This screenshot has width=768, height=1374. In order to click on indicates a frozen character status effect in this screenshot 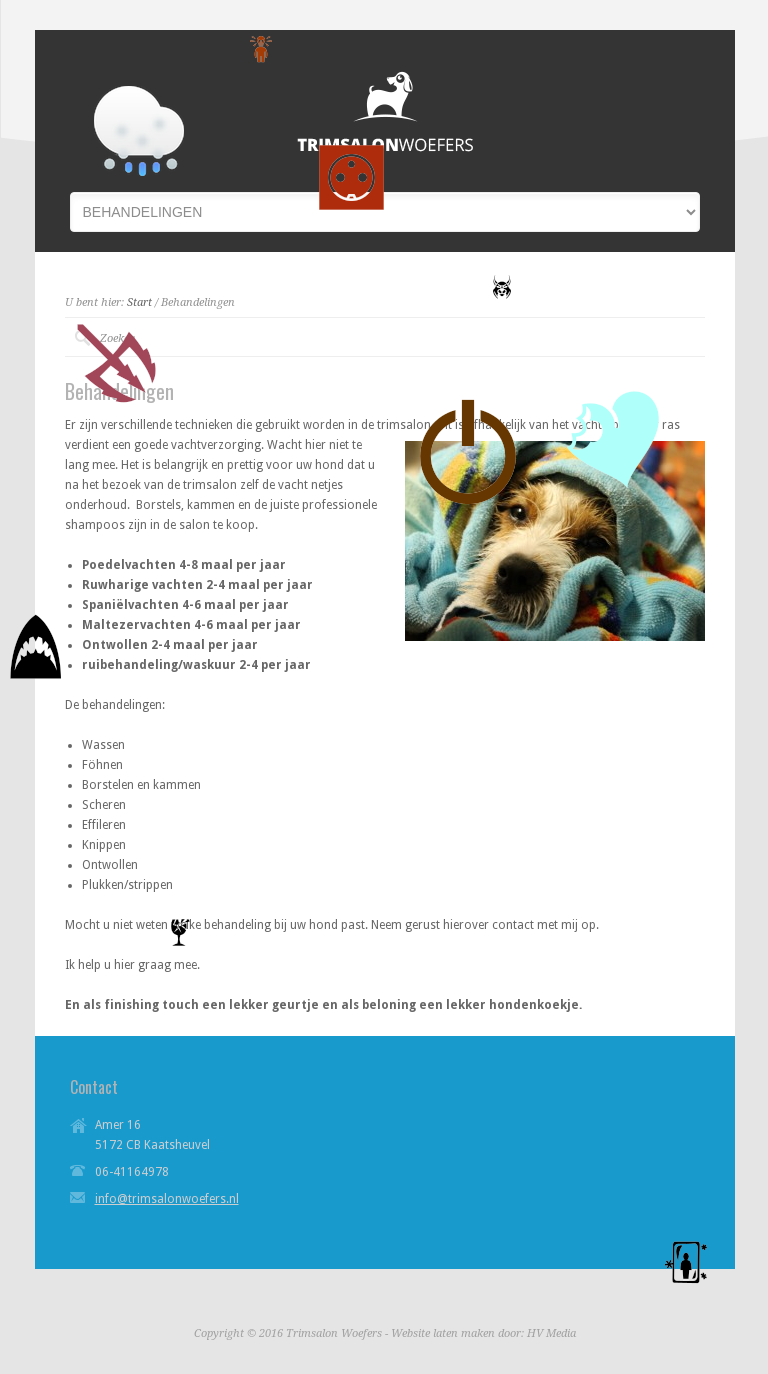, I will do `click(686, 1262)`.